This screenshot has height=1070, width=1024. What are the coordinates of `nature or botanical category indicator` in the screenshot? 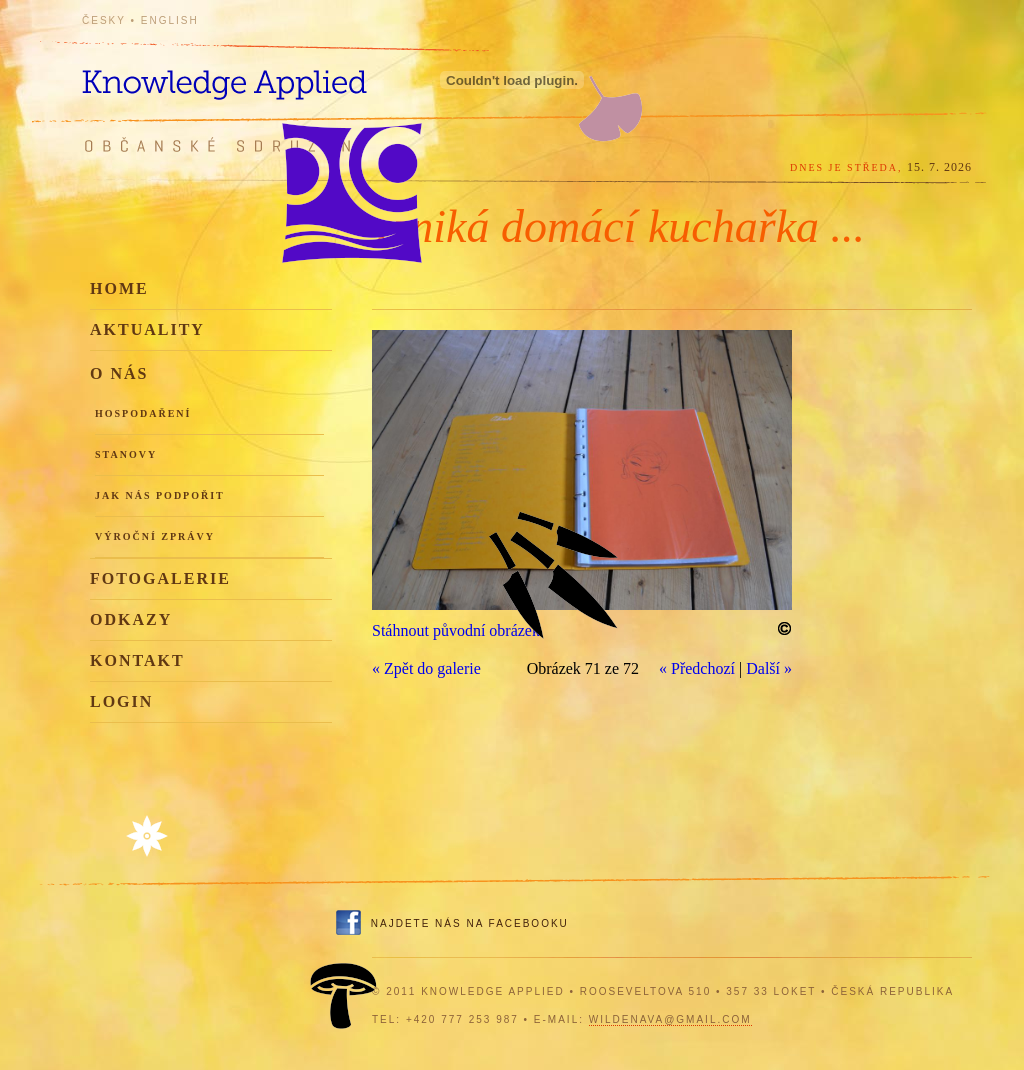 It's located at (610, 108).